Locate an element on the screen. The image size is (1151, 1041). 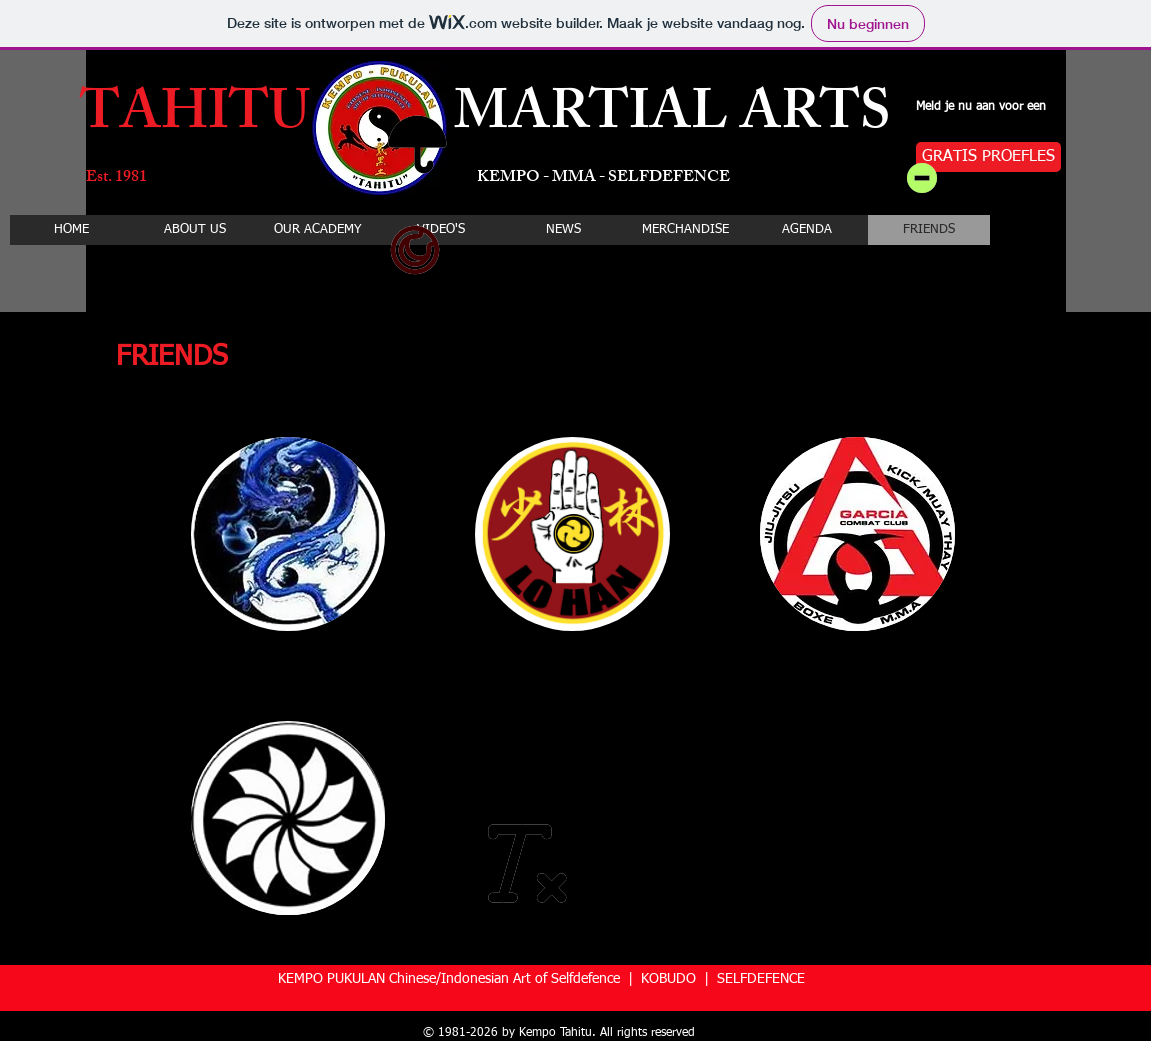
access denied or blocked action is located at coordinates (922, 178).